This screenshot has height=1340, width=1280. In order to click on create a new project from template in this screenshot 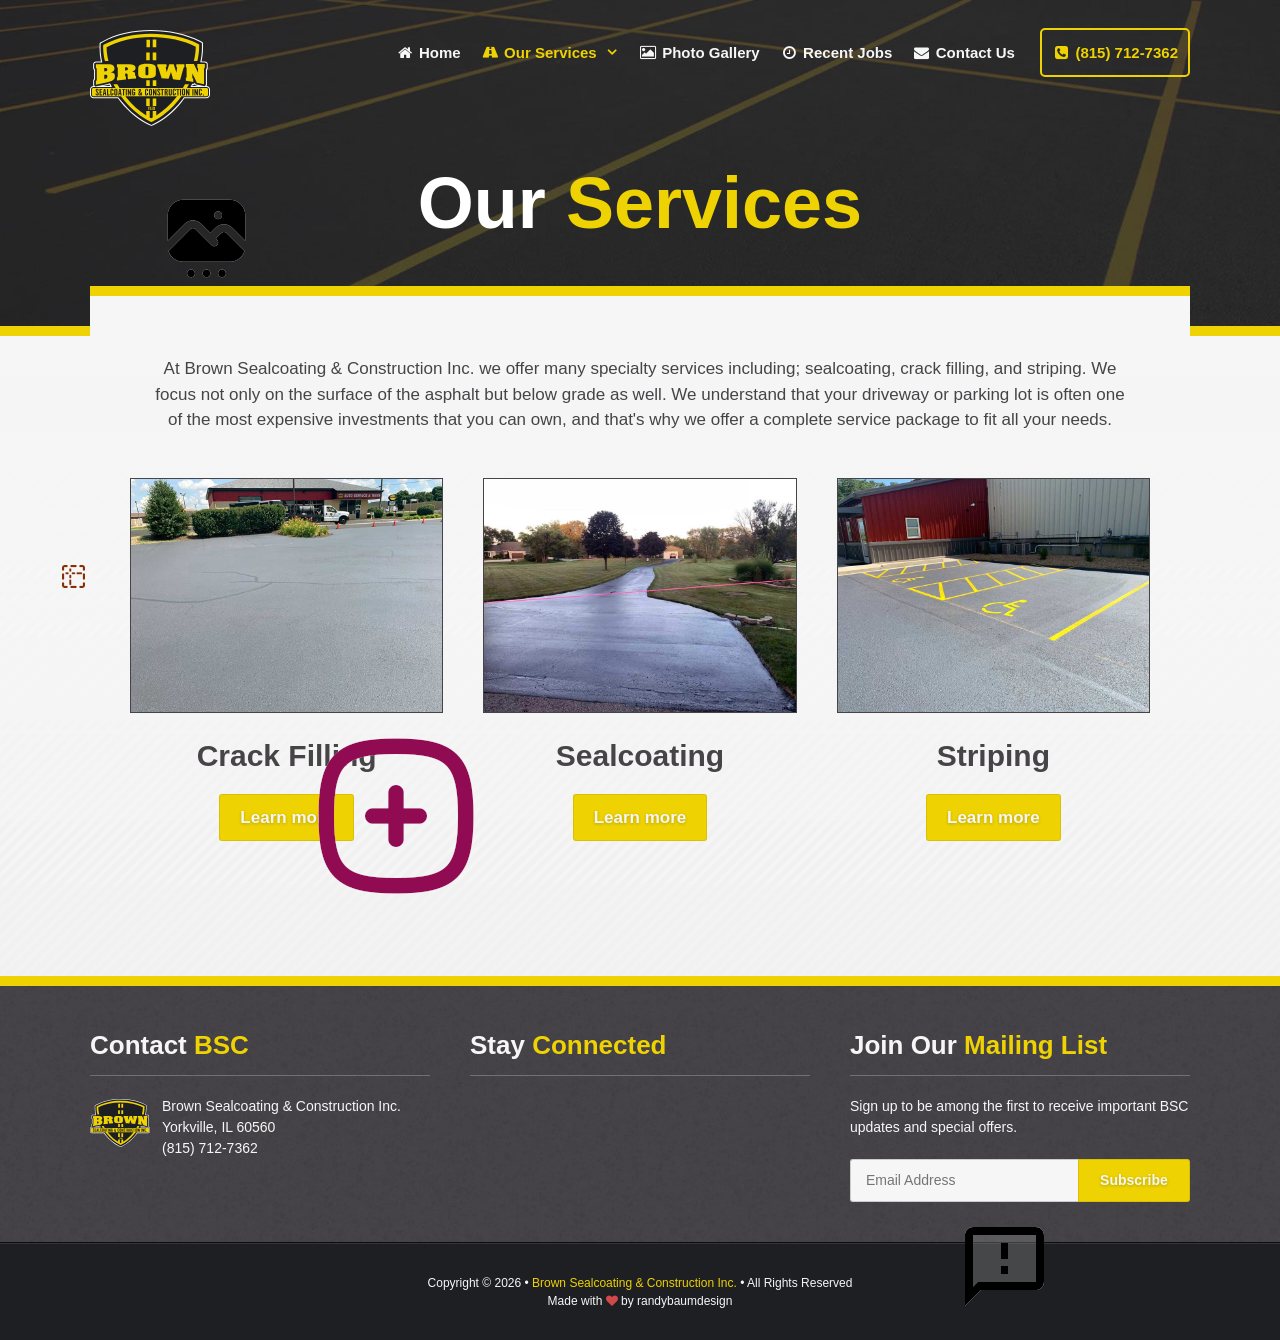, I will do `click(73, 576)`.